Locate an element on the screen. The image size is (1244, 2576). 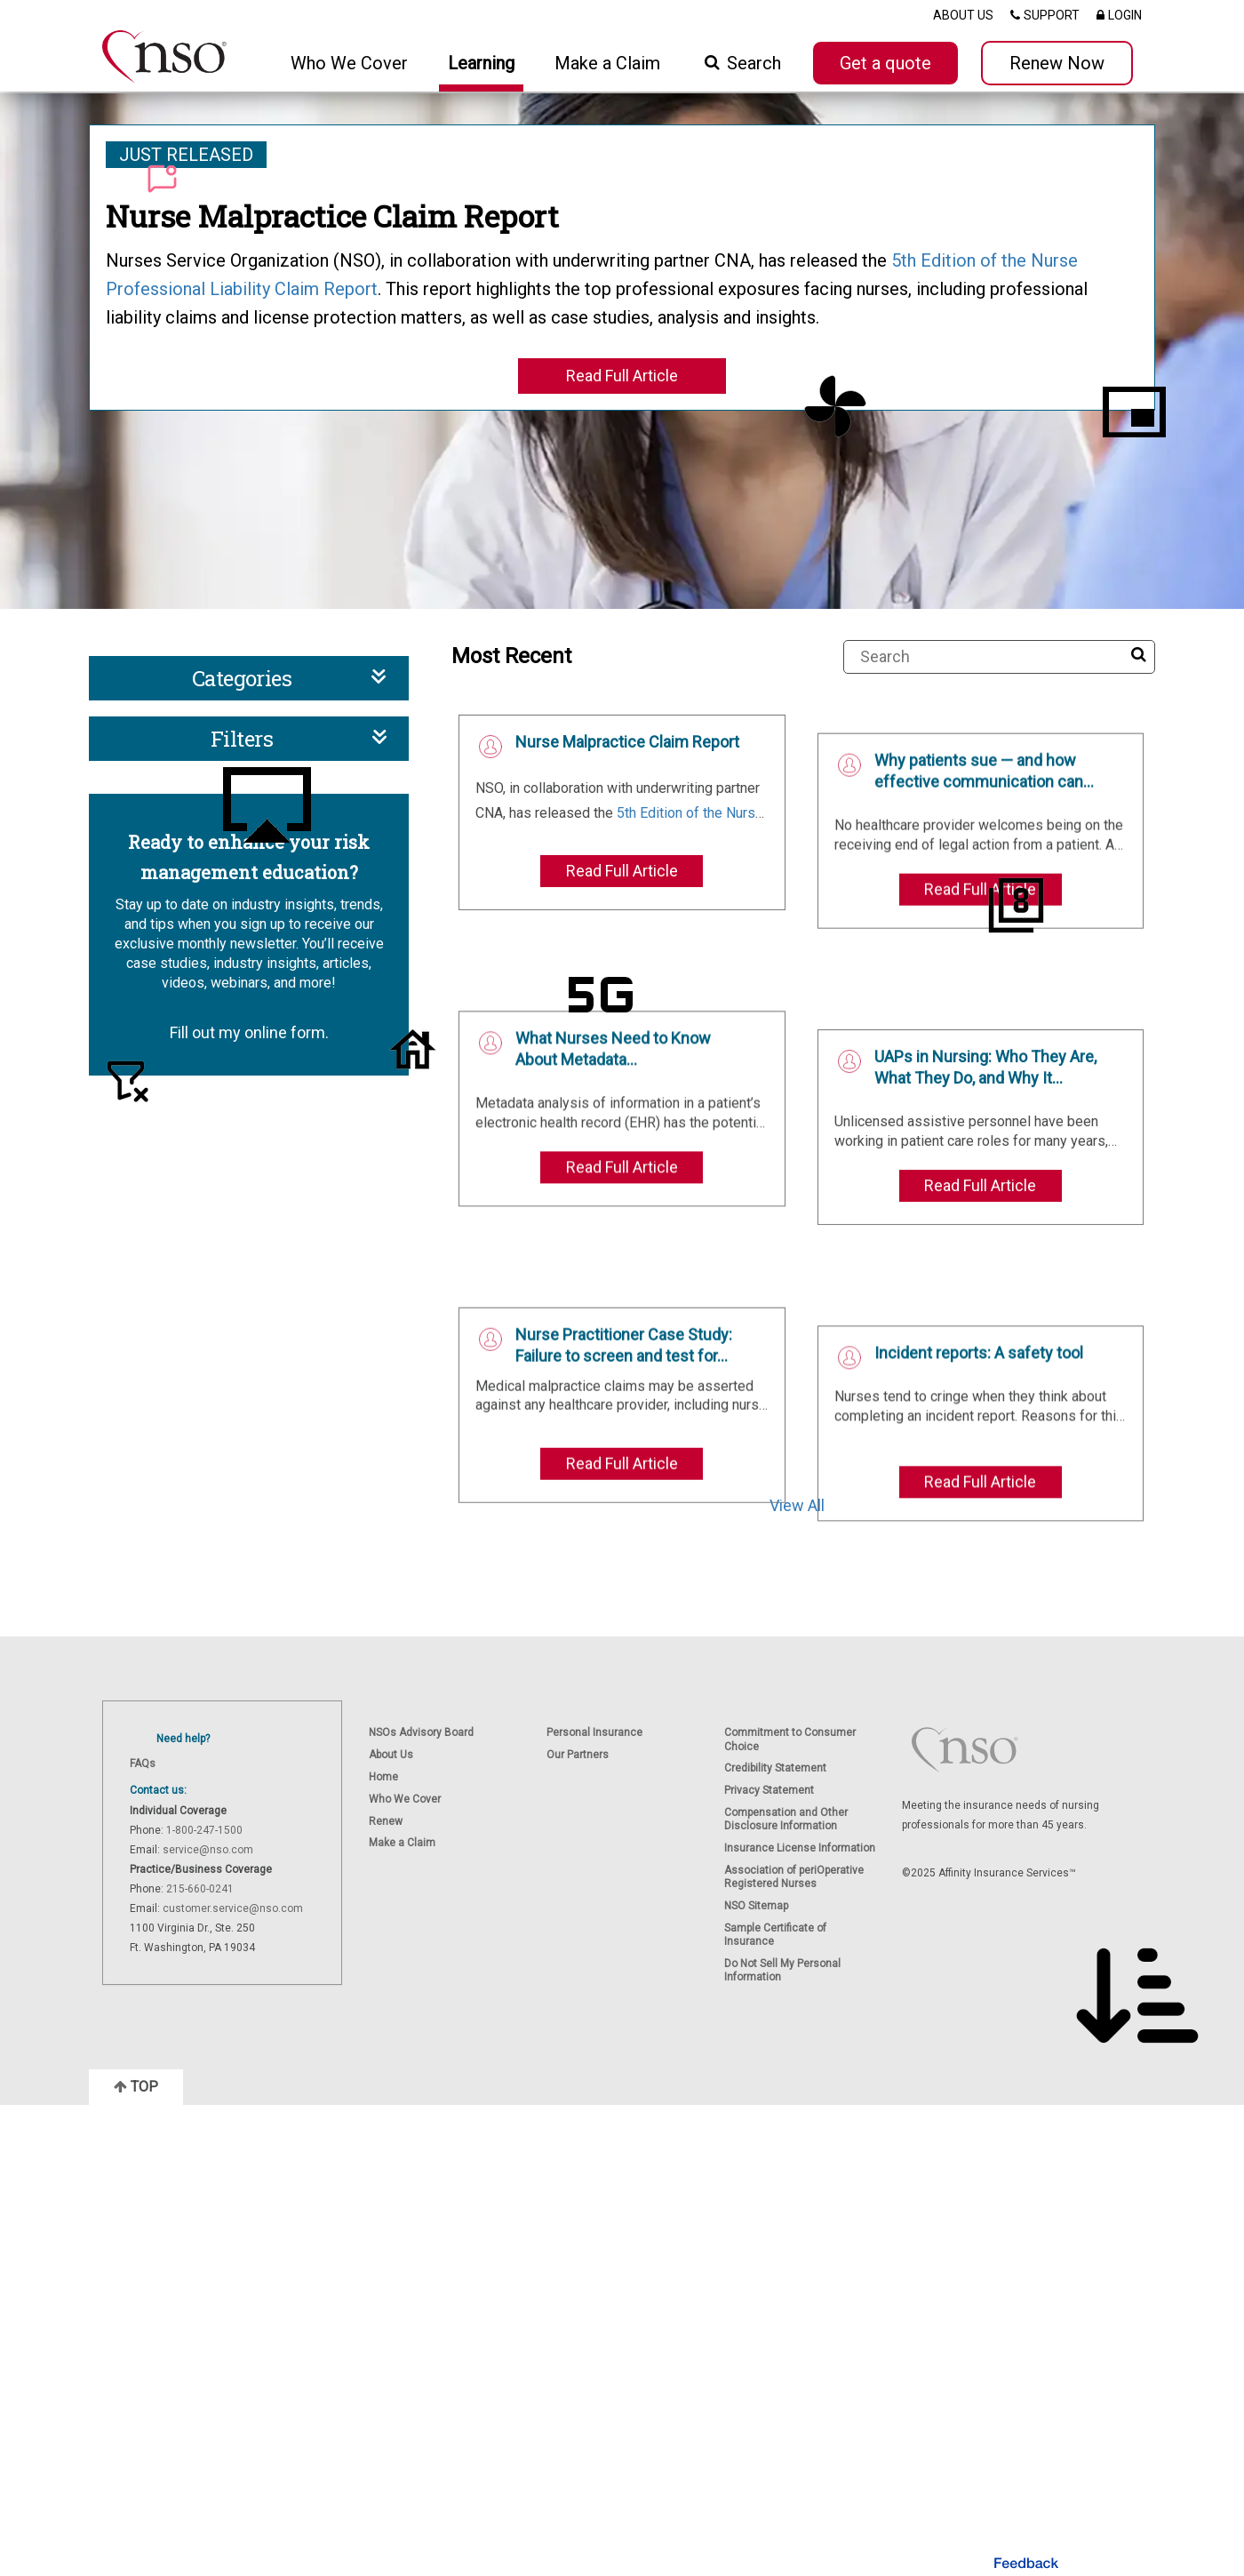
filter or view 8 items is located at coordinates (1016, 905).